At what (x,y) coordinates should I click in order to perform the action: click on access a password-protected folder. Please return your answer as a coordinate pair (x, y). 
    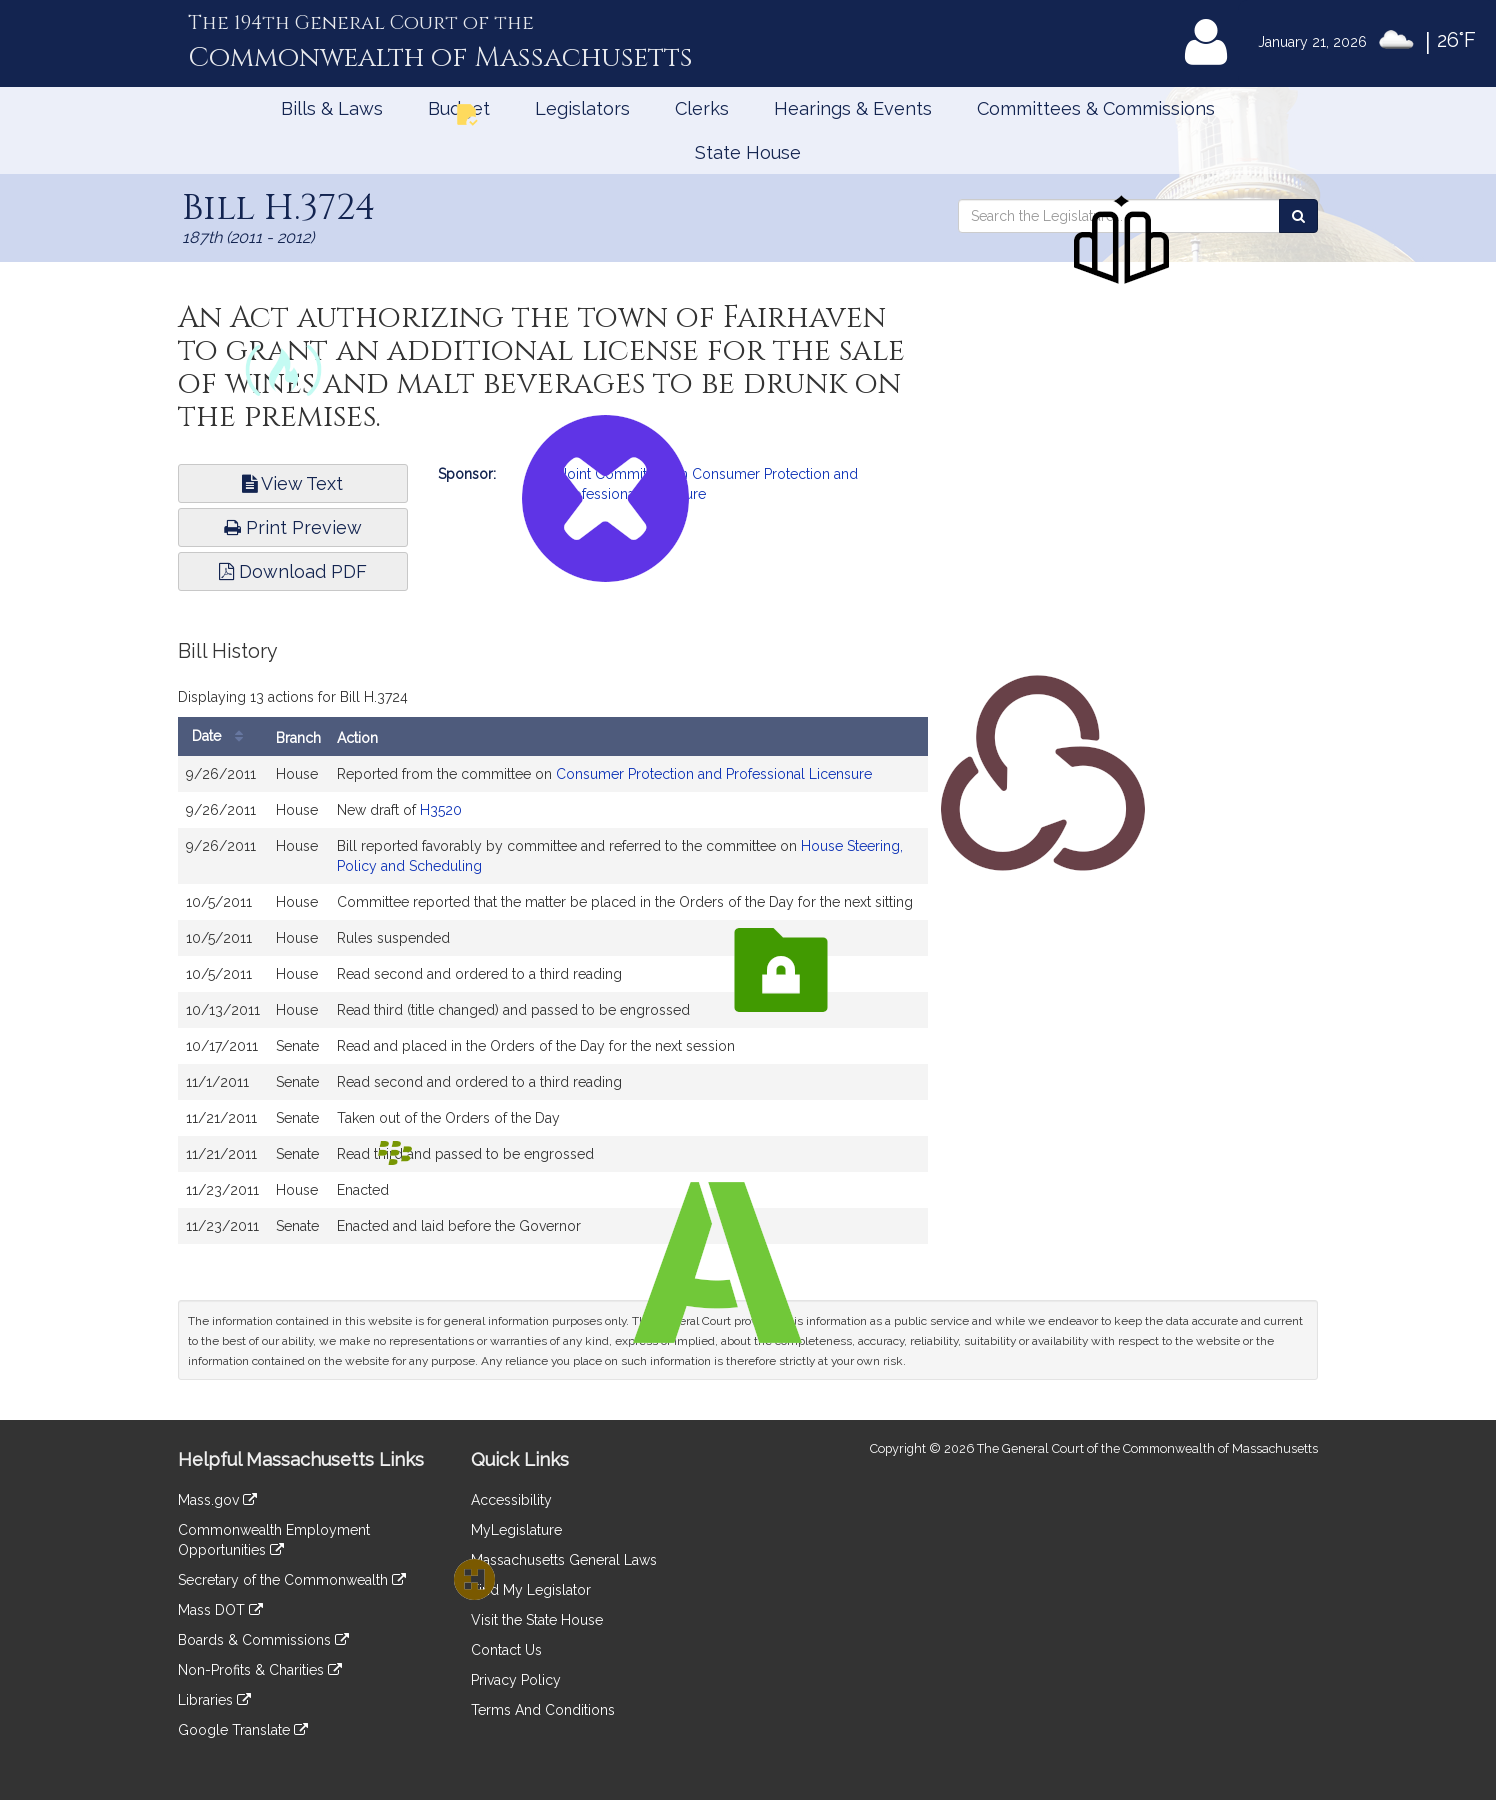
    Looking at the image, I should click on (781, 970).